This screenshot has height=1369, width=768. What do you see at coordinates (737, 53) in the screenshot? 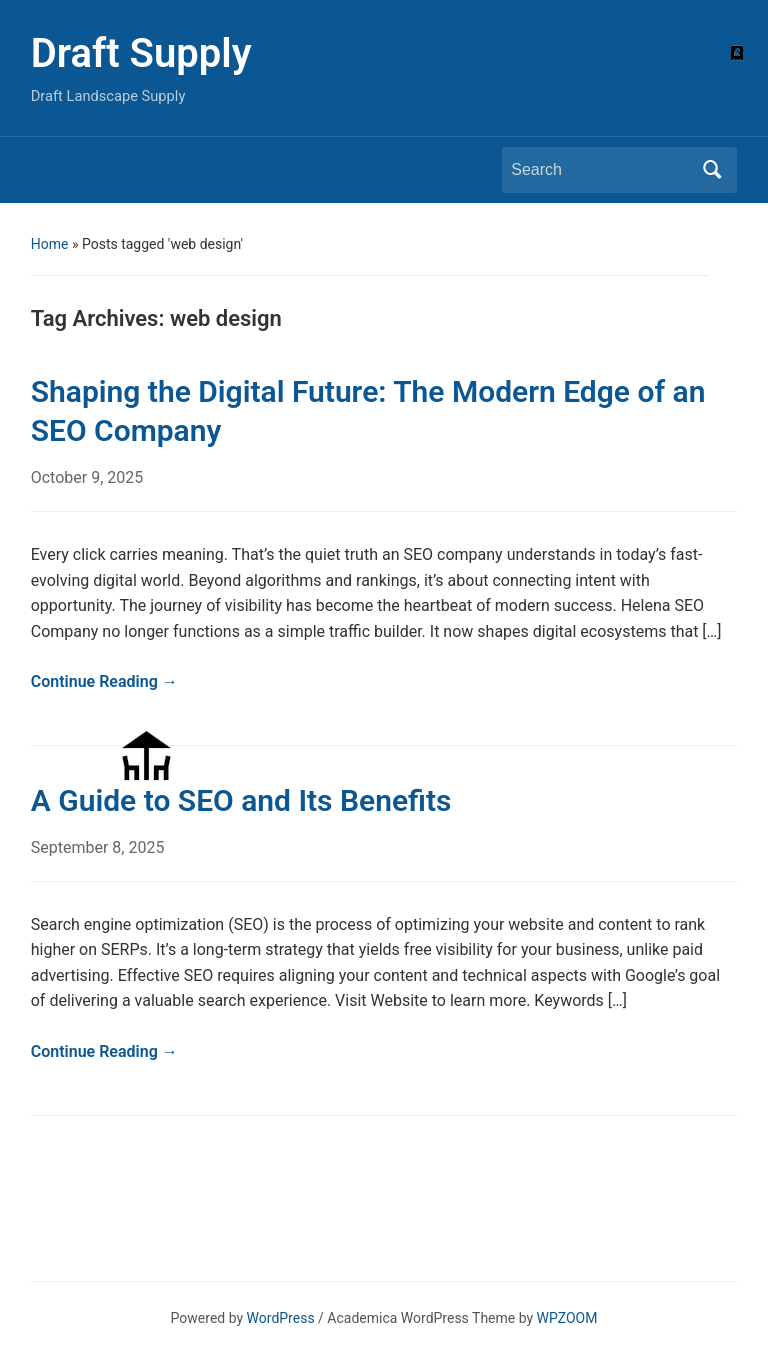
I see `view receipt or transaction in British pounds` at bounding box center [737, 53].